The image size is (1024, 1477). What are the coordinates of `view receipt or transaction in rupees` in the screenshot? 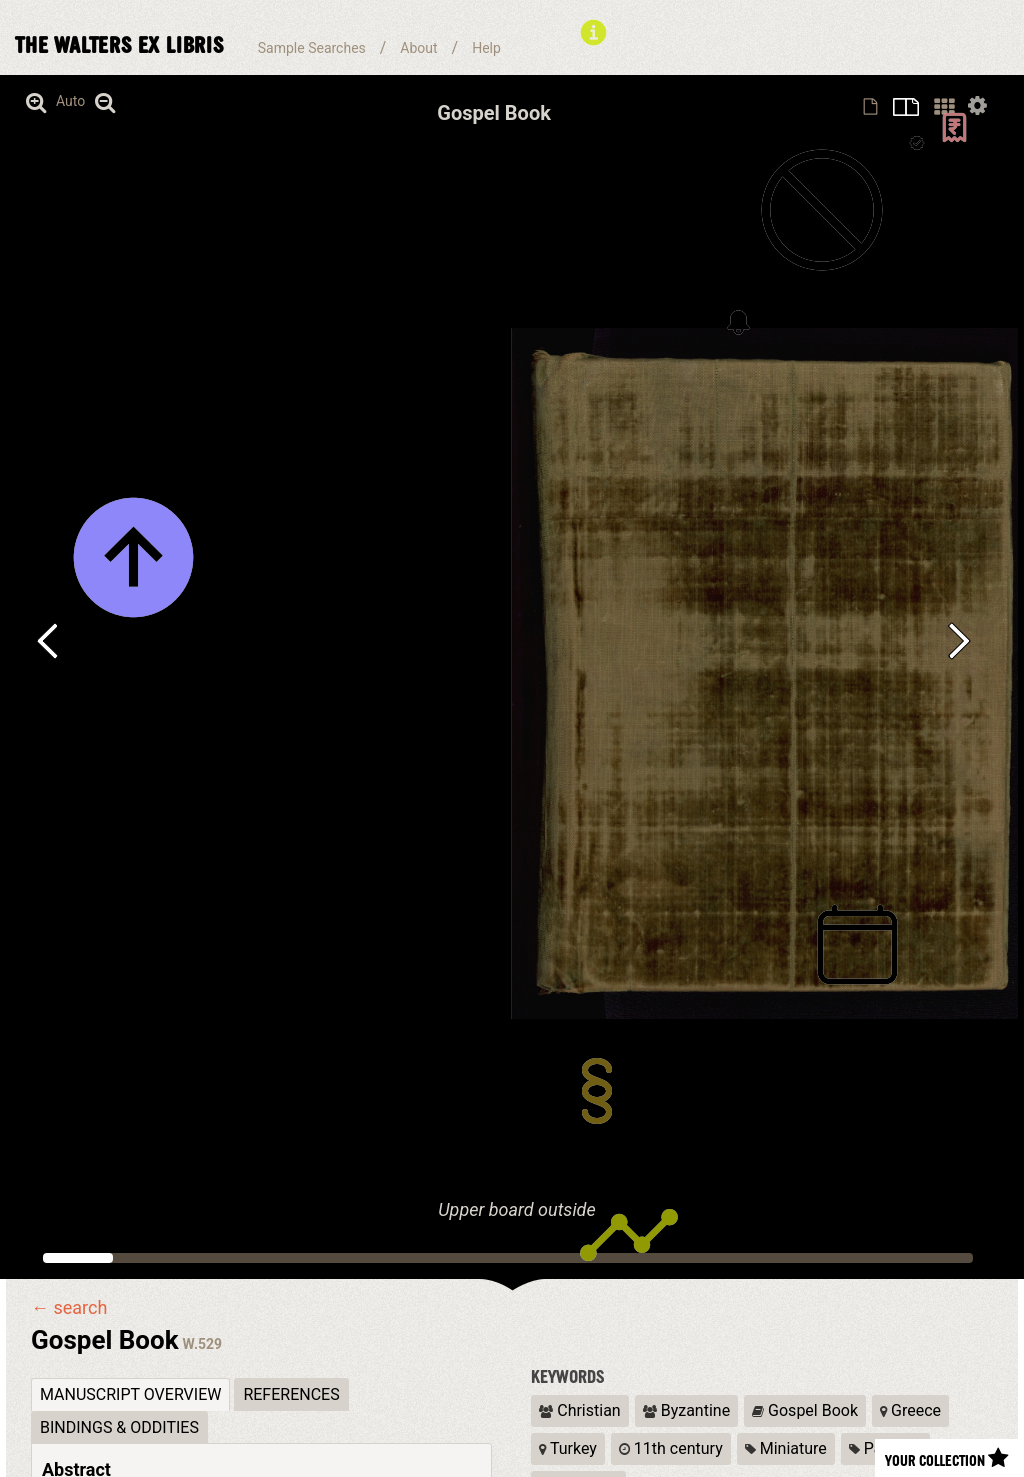 It's located at (954, 127).